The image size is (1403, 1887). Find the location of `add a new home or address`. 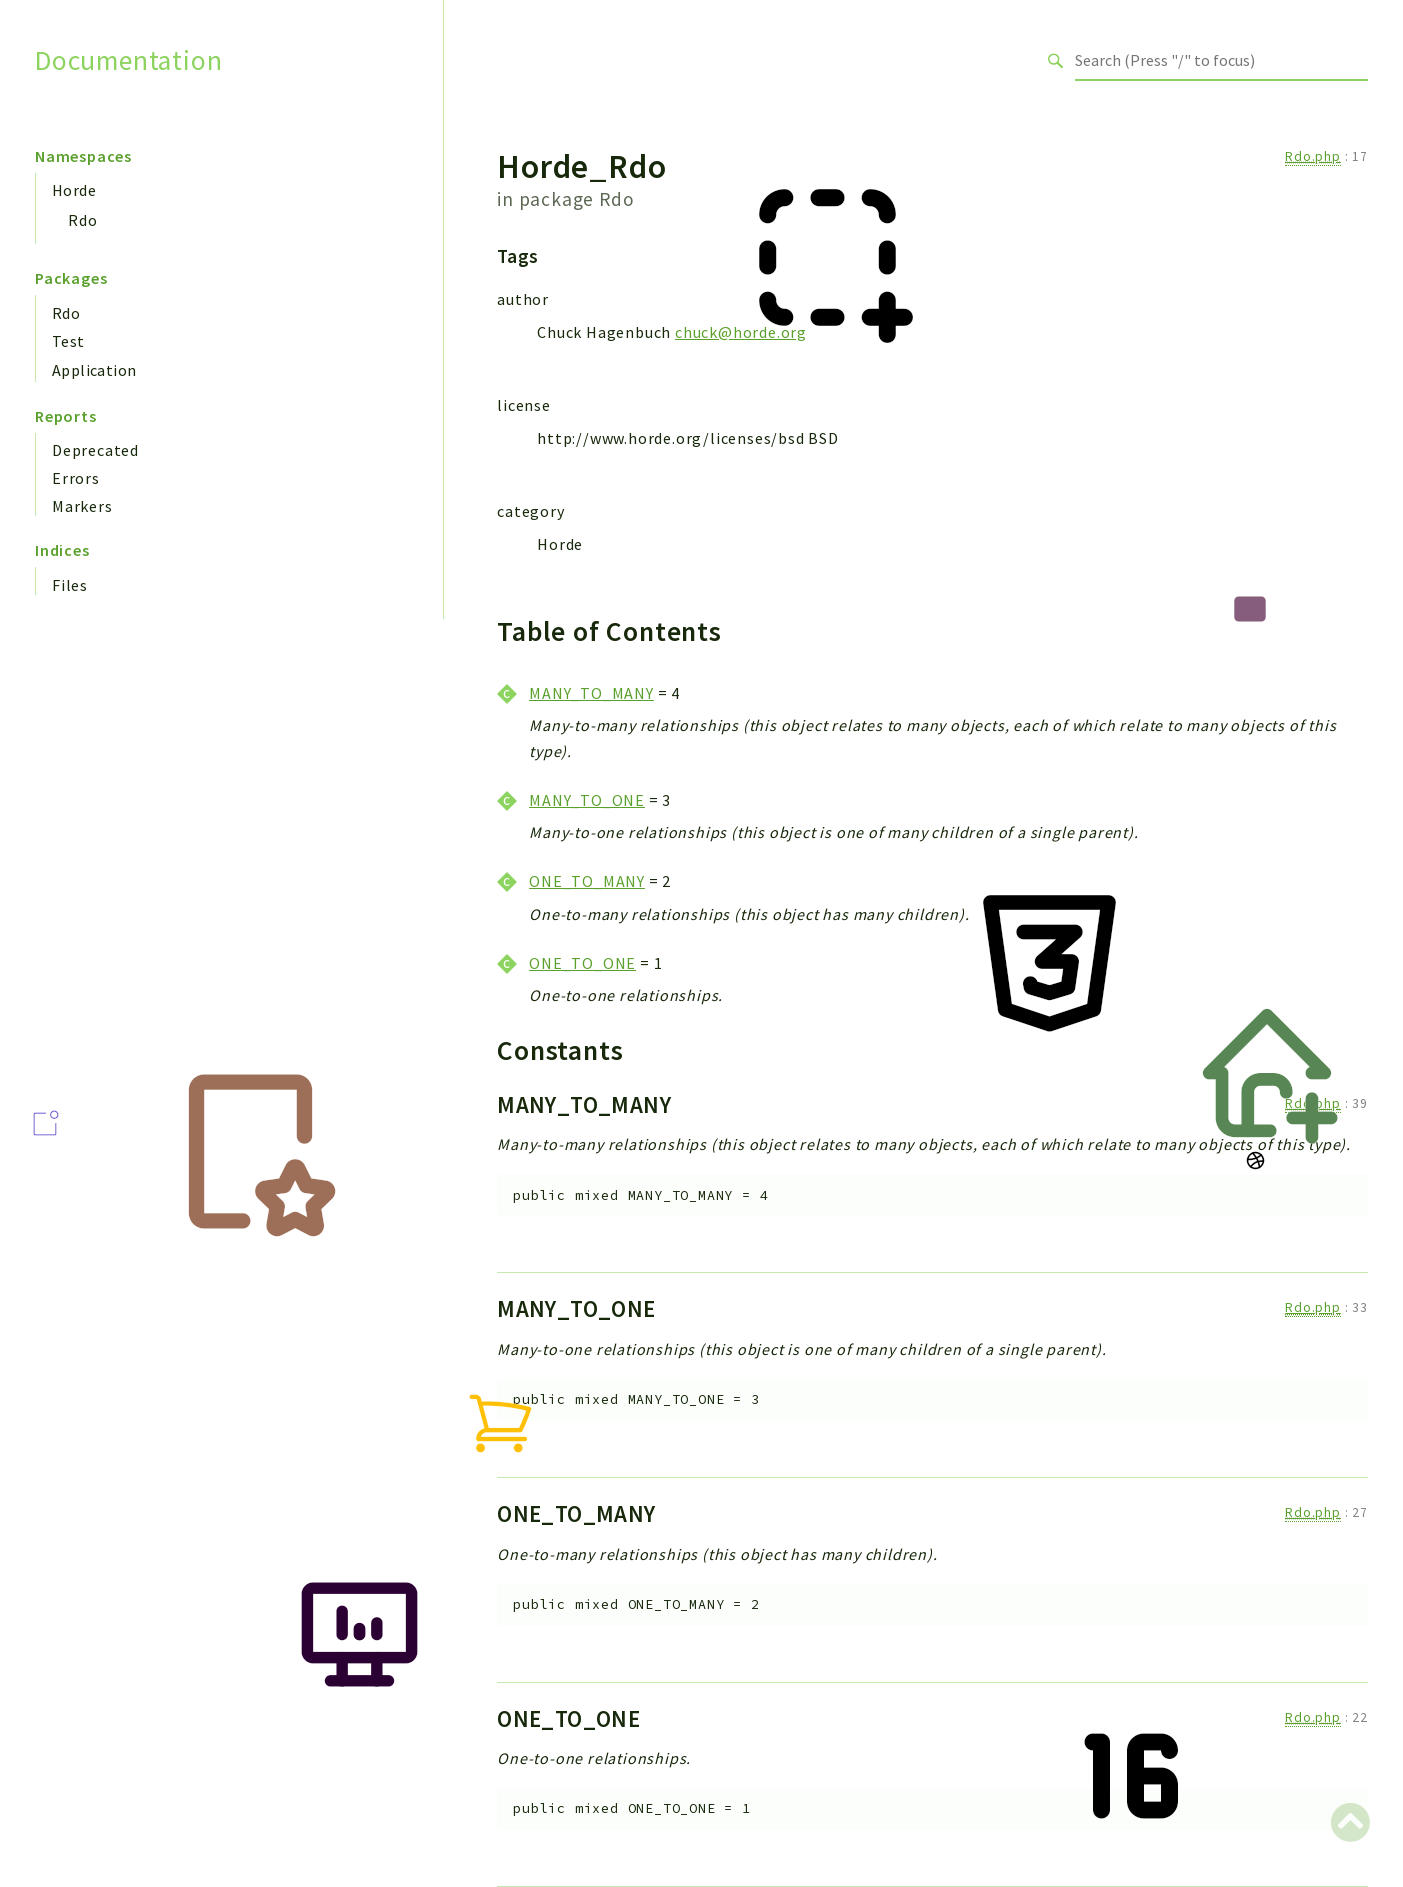

add a new home or address is located at coordinates (1267, 1073).